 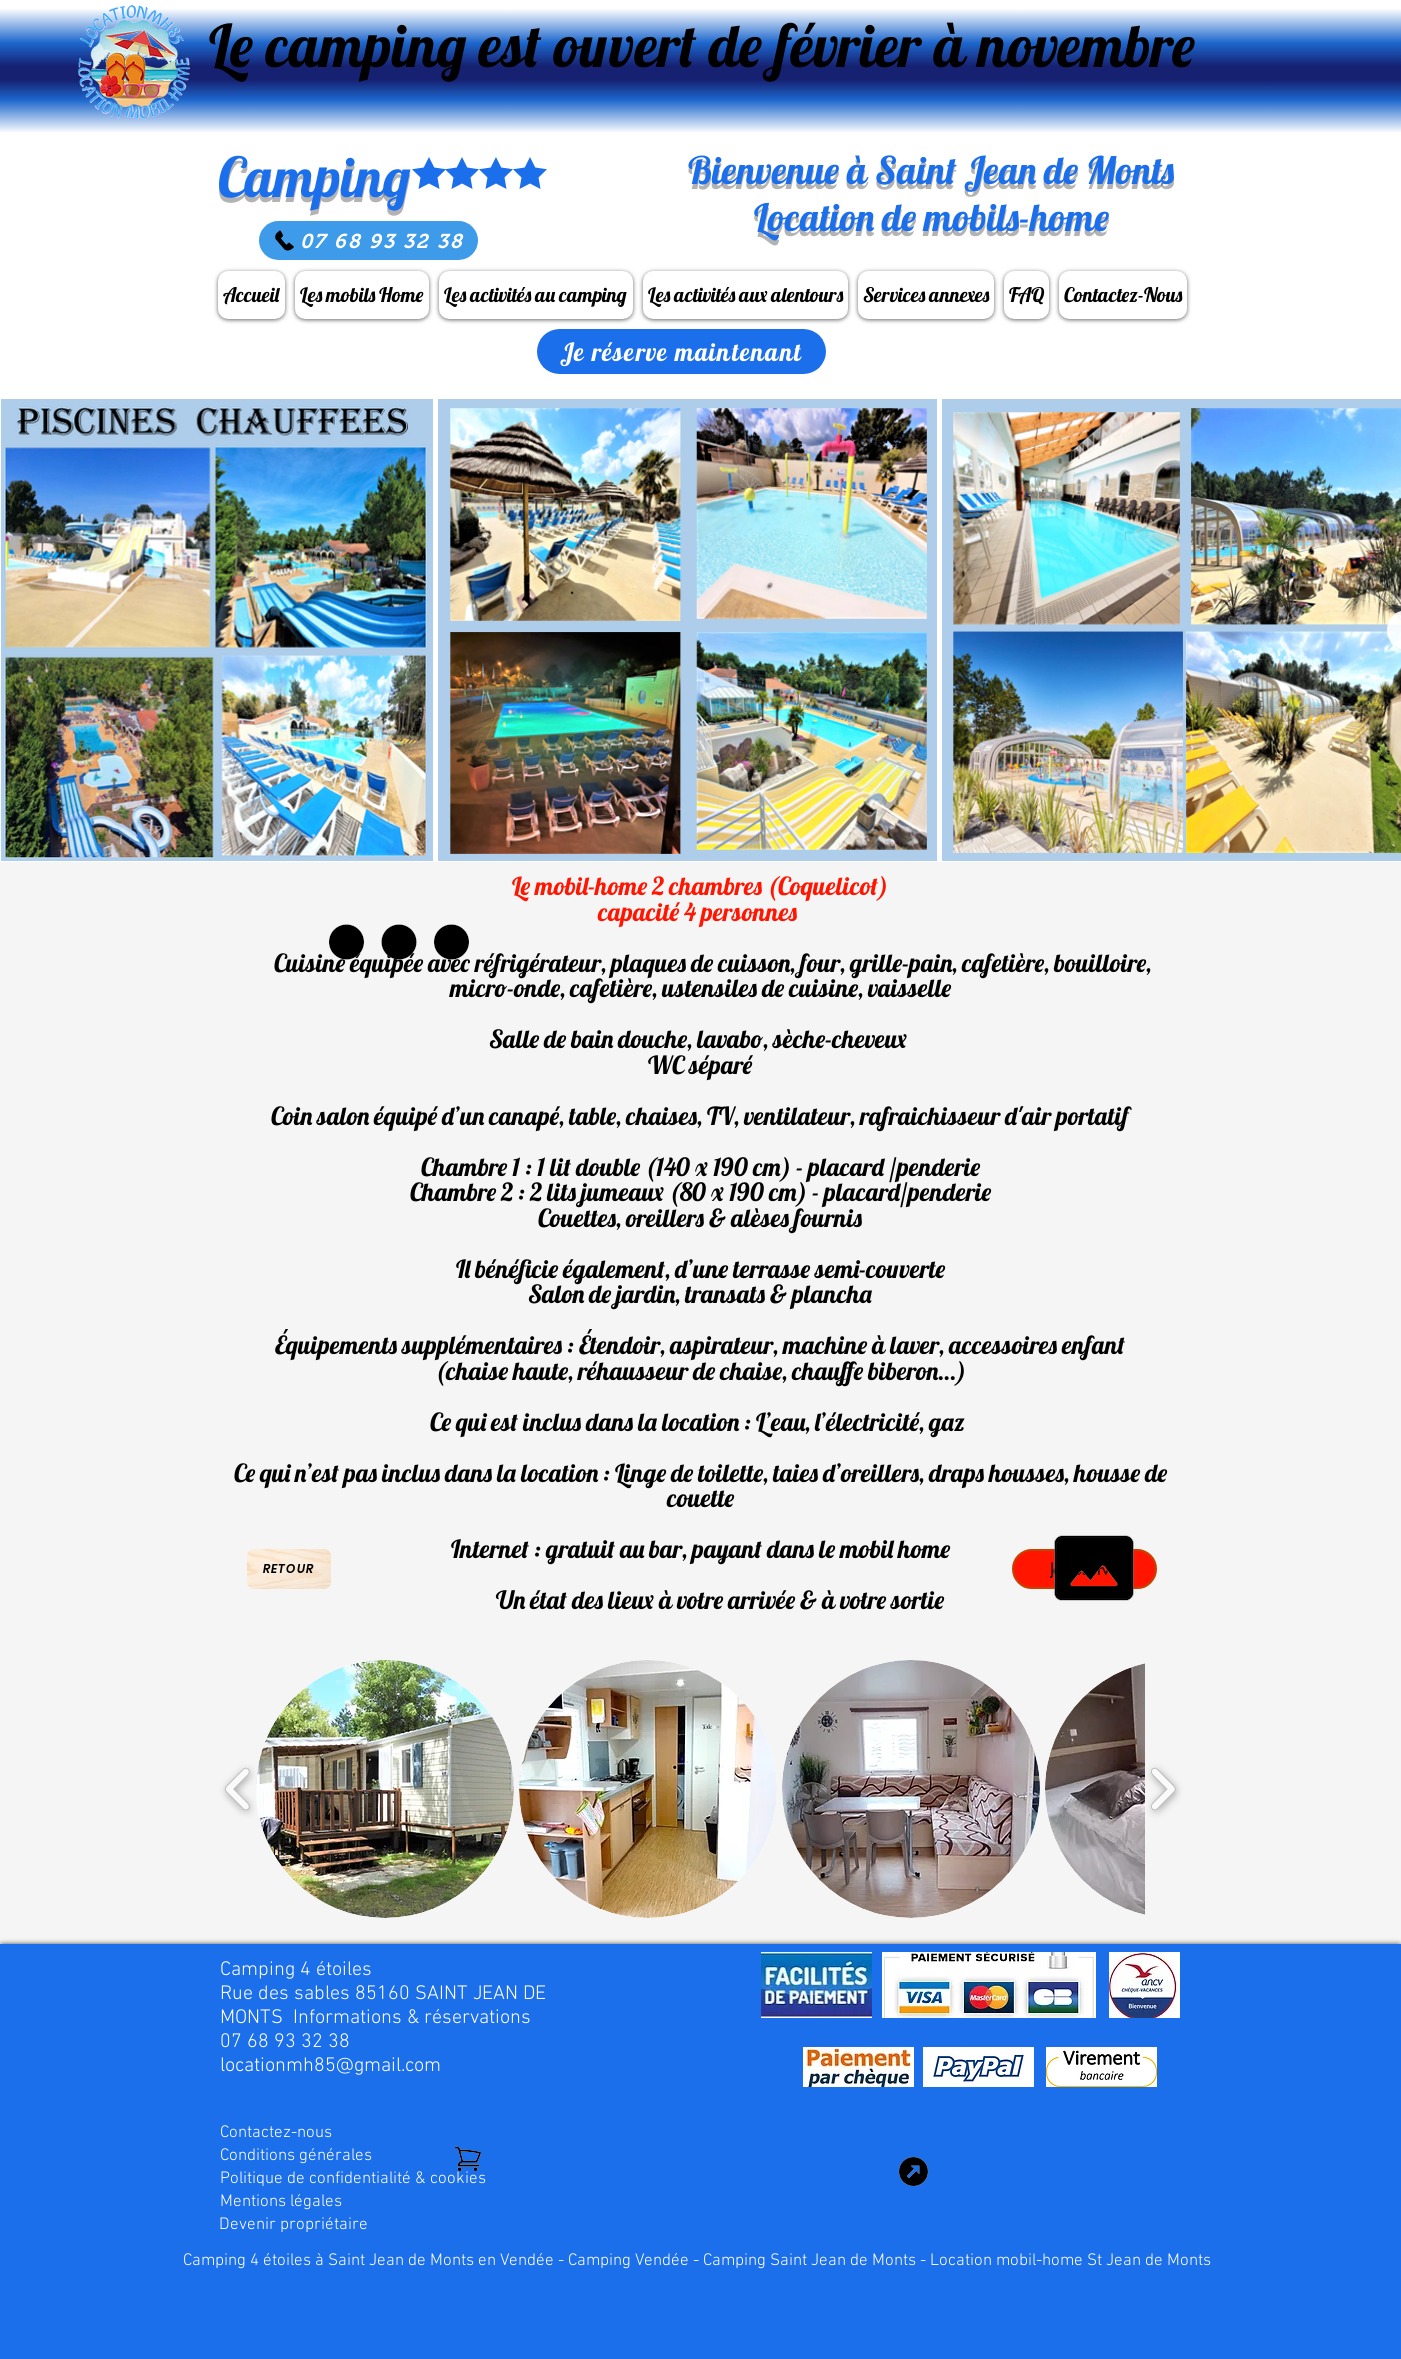 I want to click on open link in new tab or window, so click(x=913, y=2171).